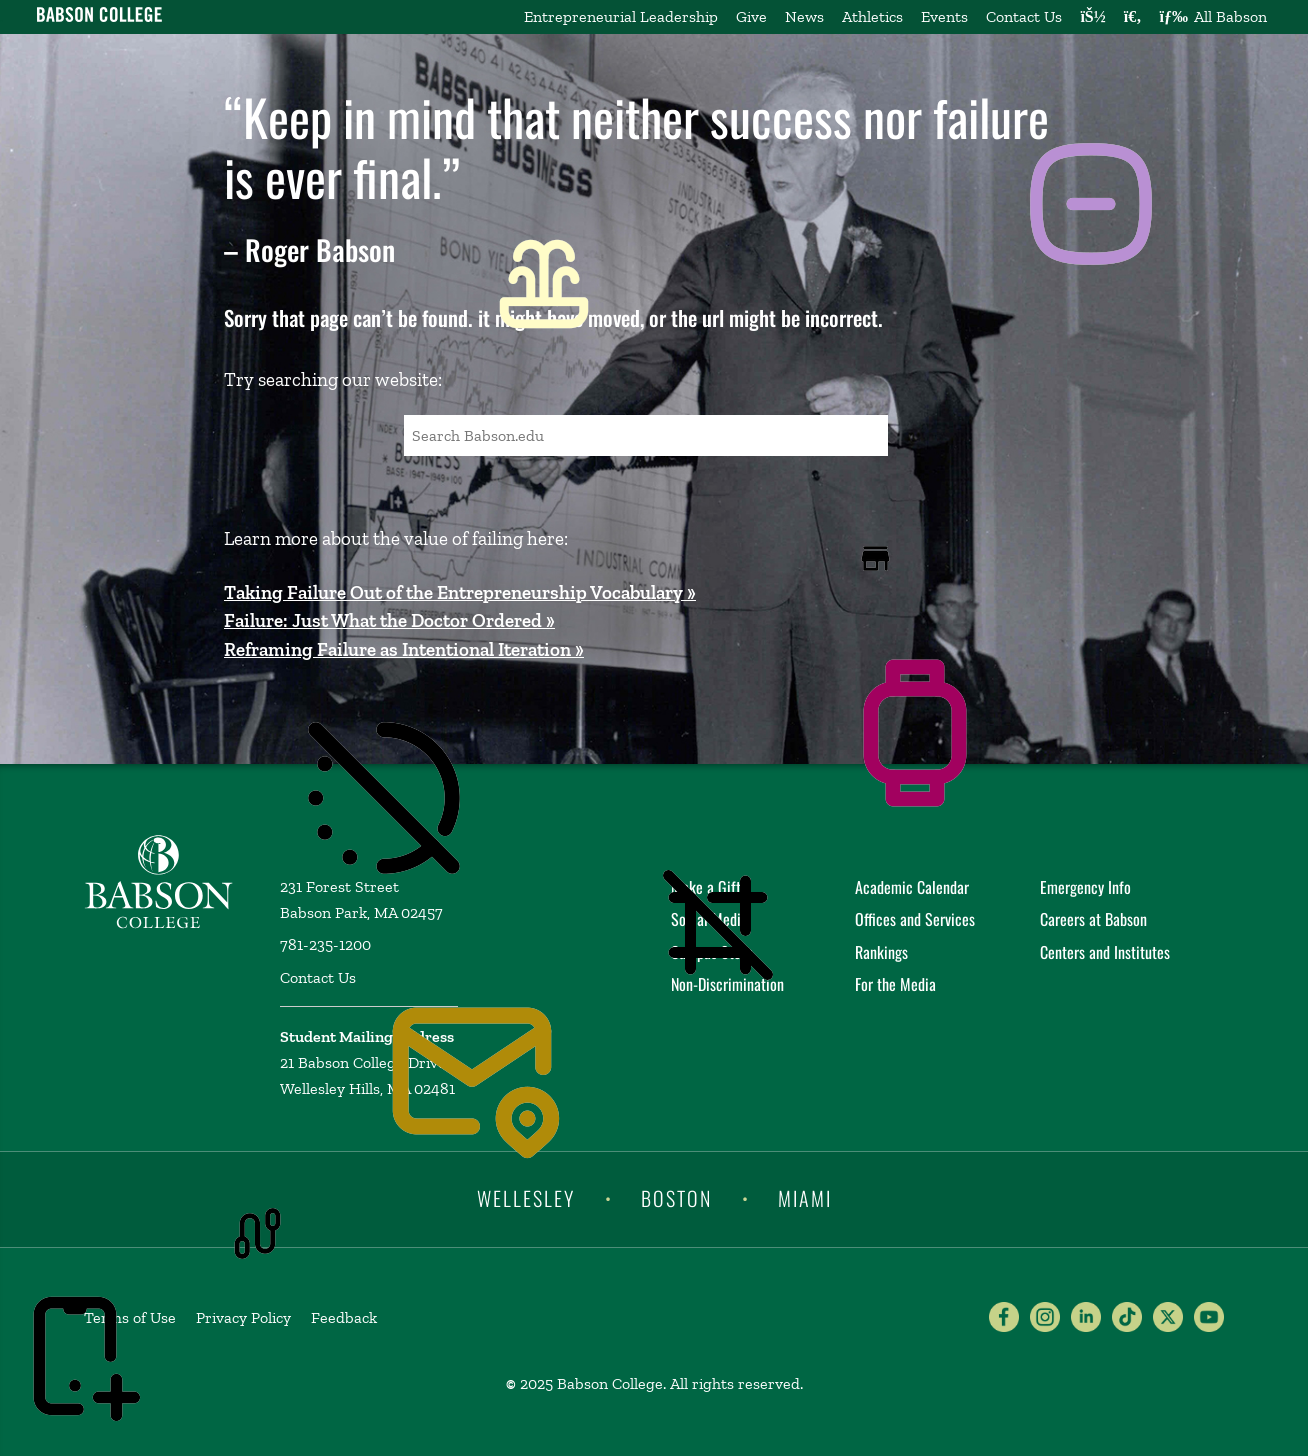 This screenshot has height=1456, width=1308. Describe the element at coordinates (1091, 204) in the screenshot. I see `remove an item from a list or collection` at that location.